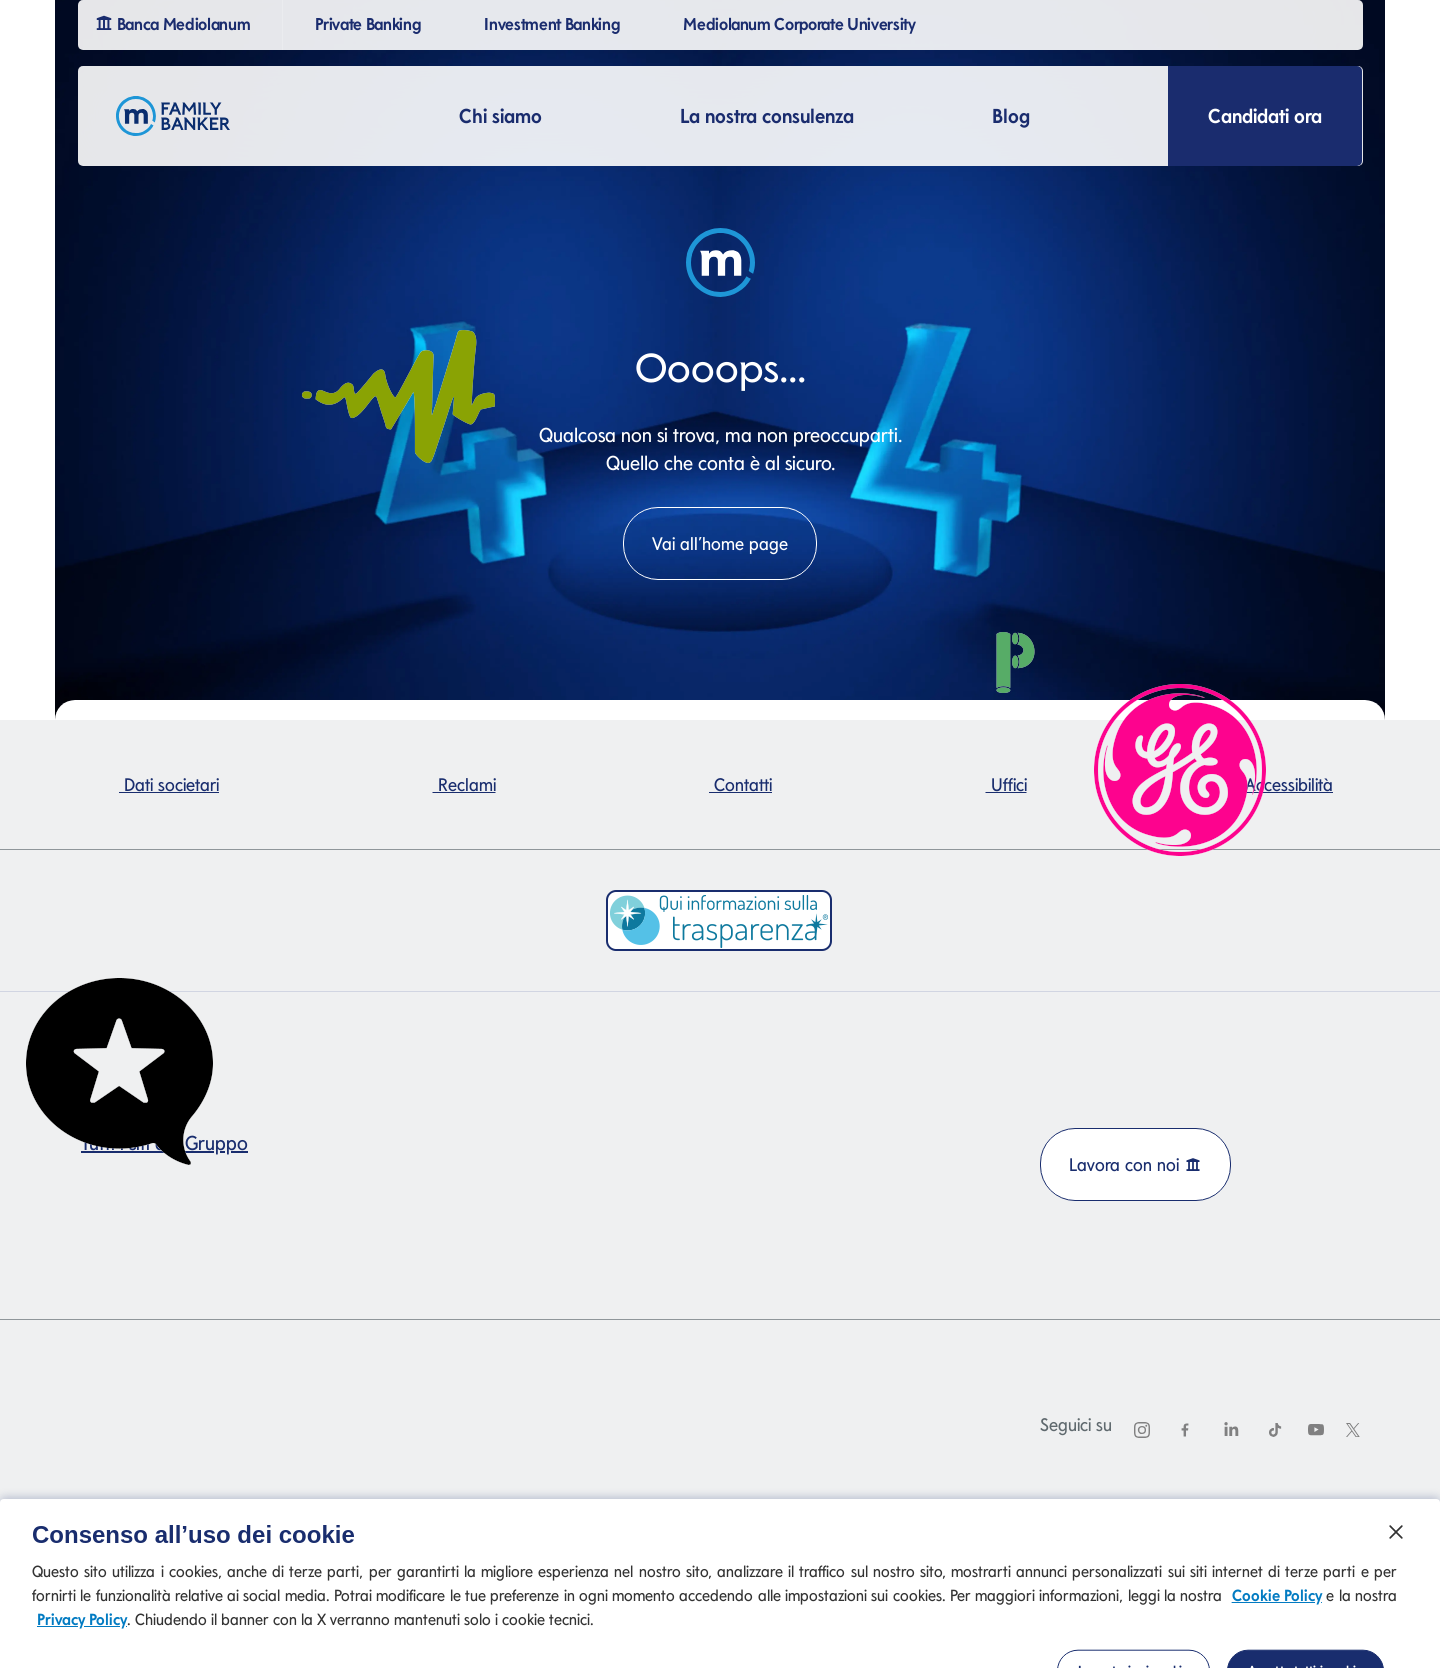  I want to click on open piped app, so click(1015, 662).